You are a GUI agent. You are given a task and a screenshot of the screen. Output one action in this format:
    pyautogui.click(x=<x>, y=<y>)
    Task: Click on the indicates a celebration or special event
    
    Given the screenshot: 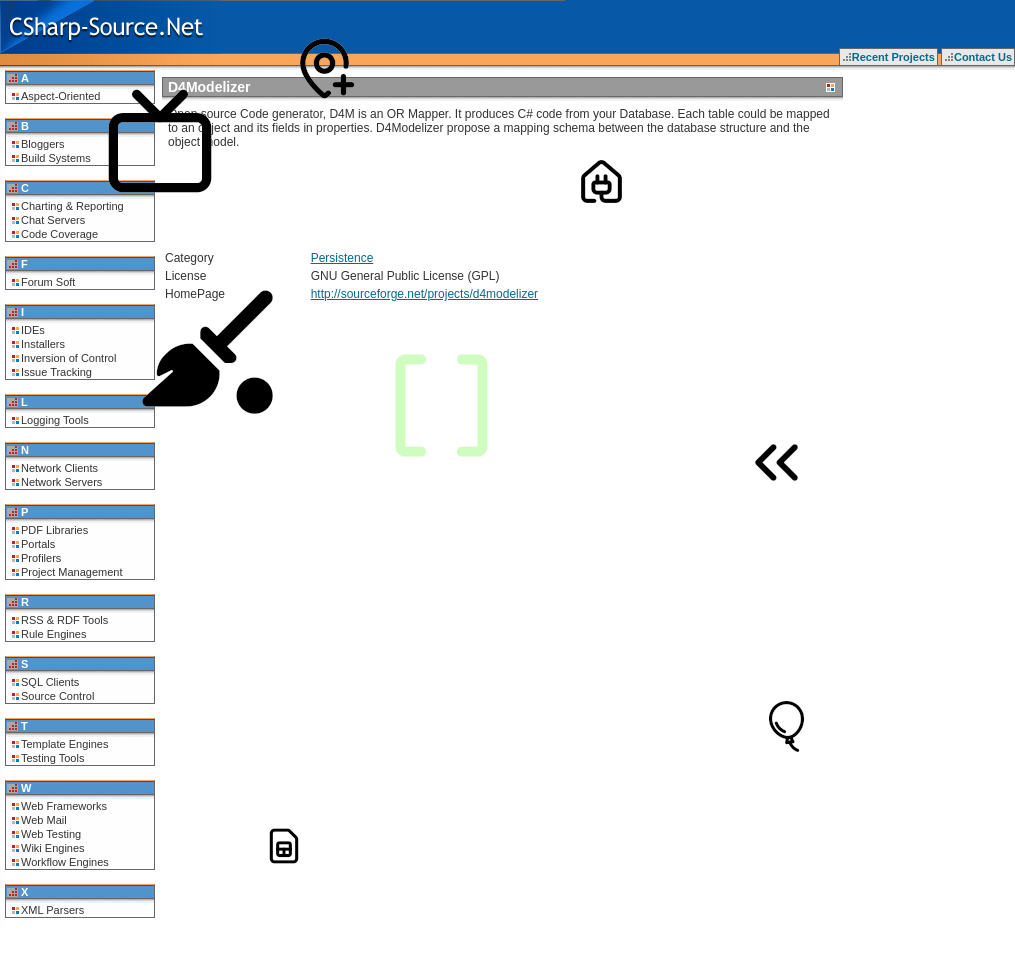 What is the action you would take?
    pyautogui.click(x=786, y=726)
    